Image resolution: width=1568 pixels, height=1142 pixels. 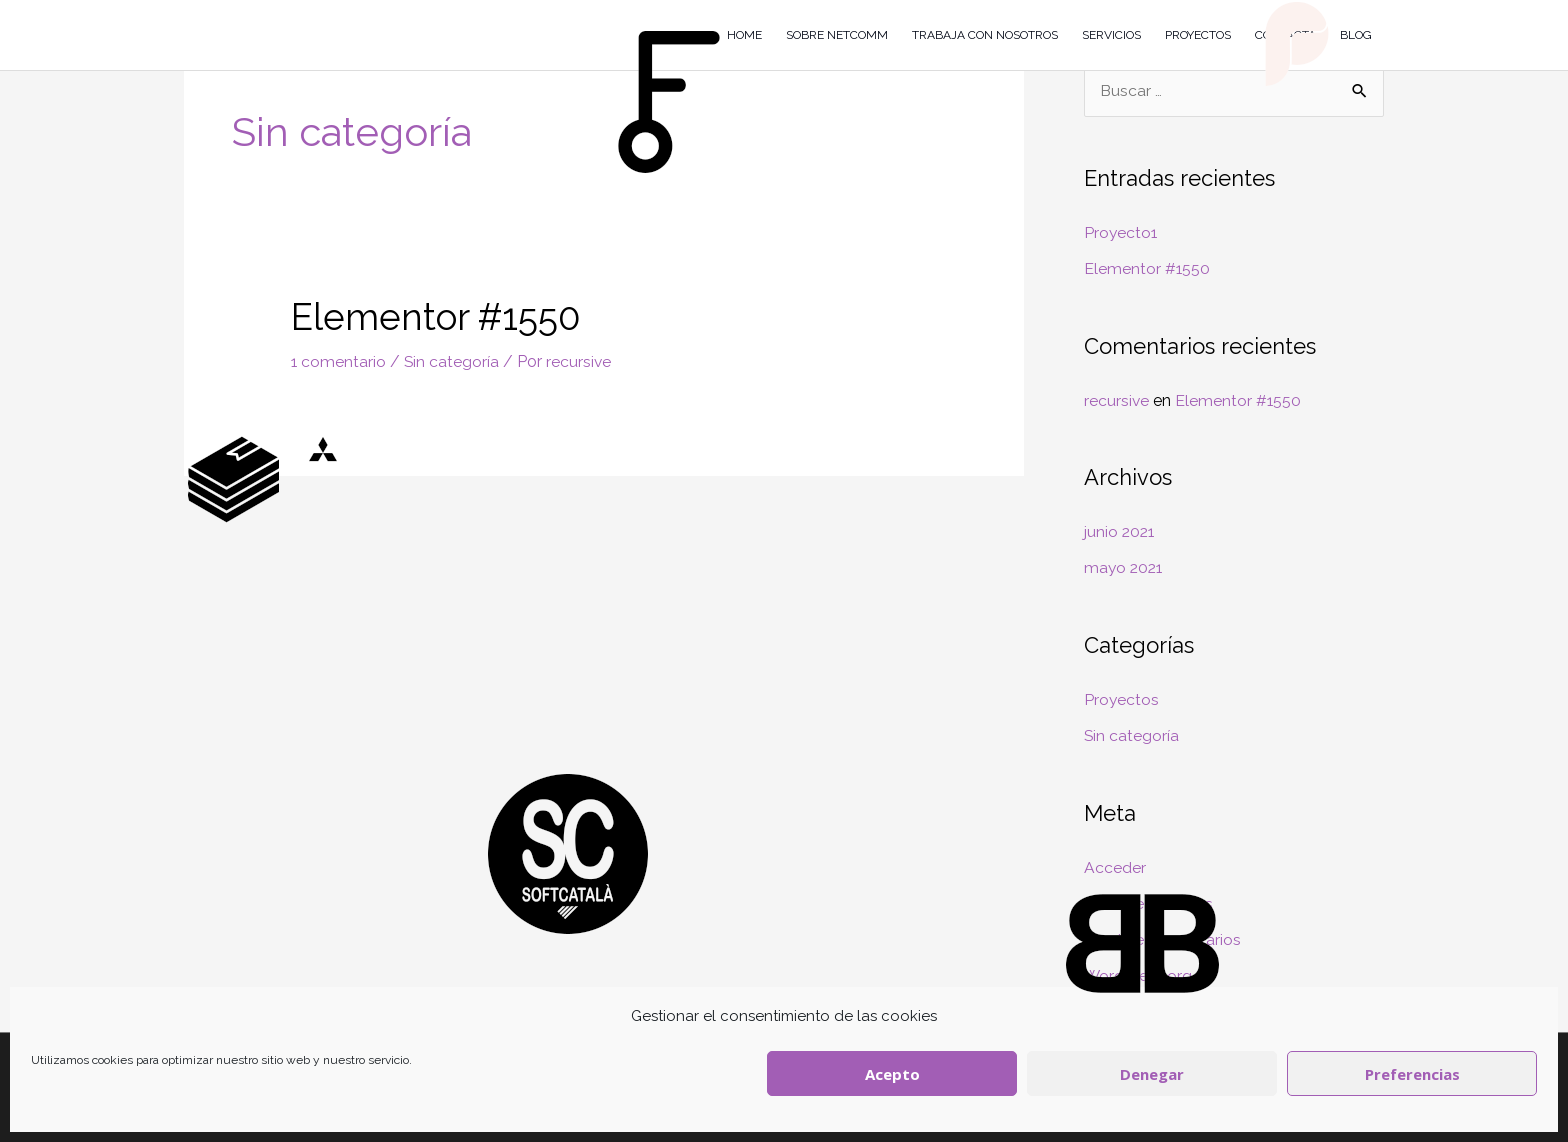 I want to click on open Plausible Analytics dashboard, so click(x=1297, y=44).